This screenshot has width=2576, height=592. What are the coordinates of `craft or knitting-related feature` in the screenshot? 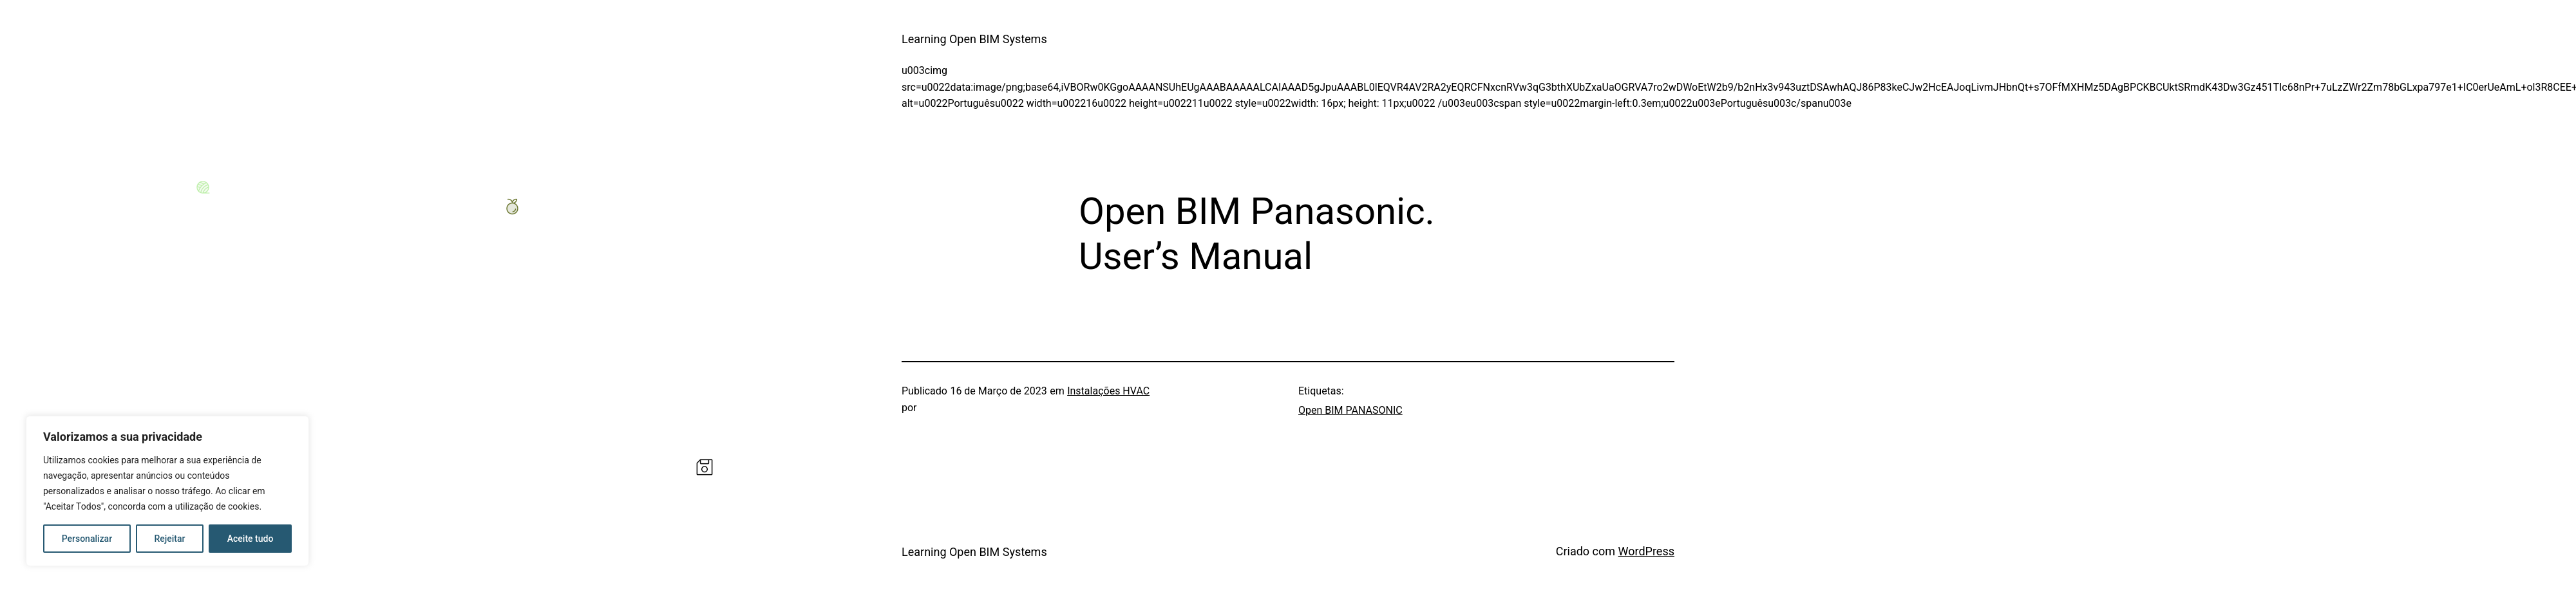 It's located at (203, 187).